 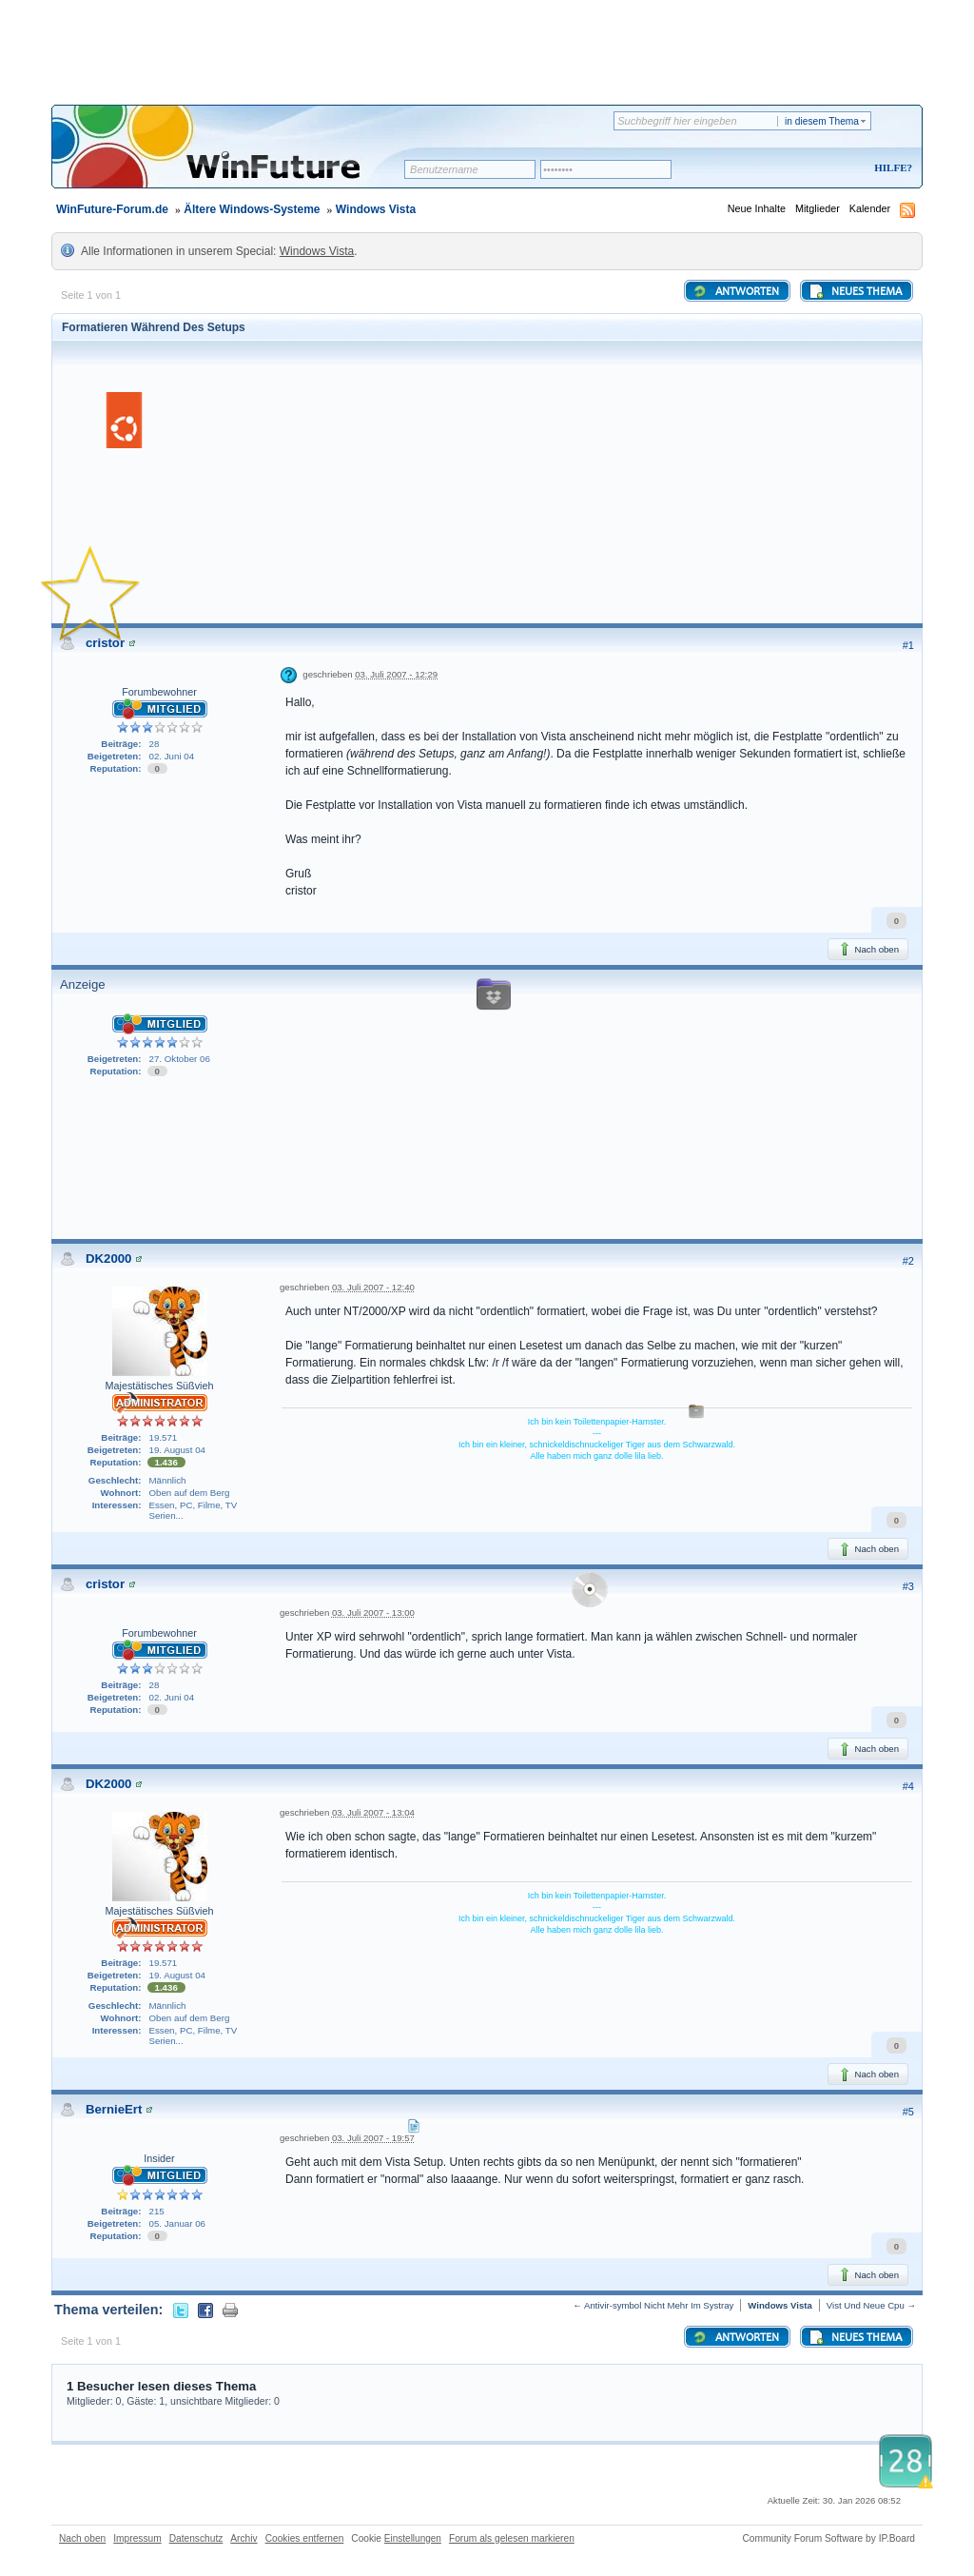 I want to click on open a libreoffice writer document, so click(x=414, y=2126).